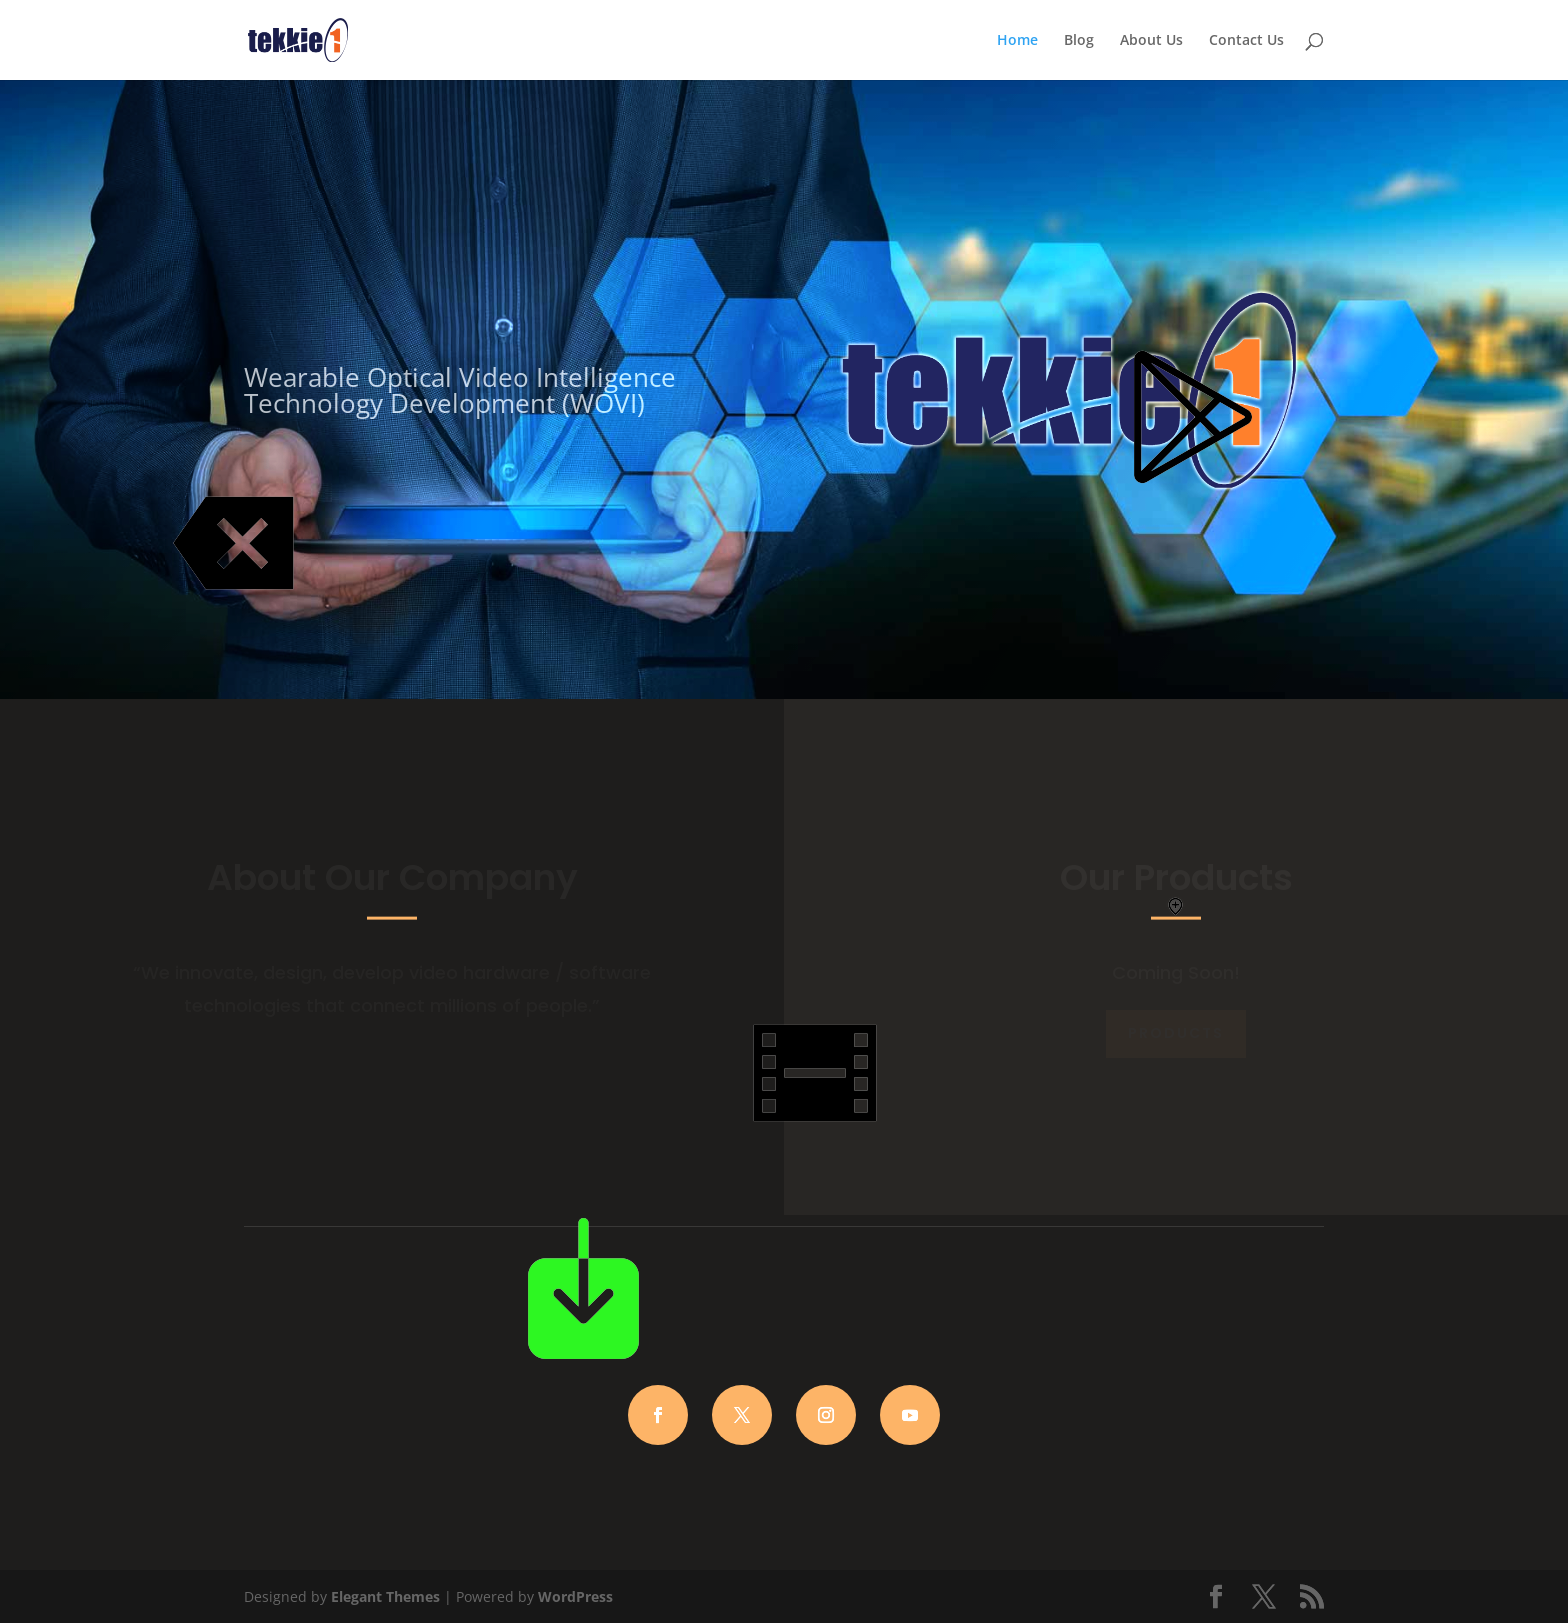 The image size is (1568, 1623). What do you see at coordinates (238, 543) in the screenshot?
I see `delete the previous character` at bounding box center [238, 543].